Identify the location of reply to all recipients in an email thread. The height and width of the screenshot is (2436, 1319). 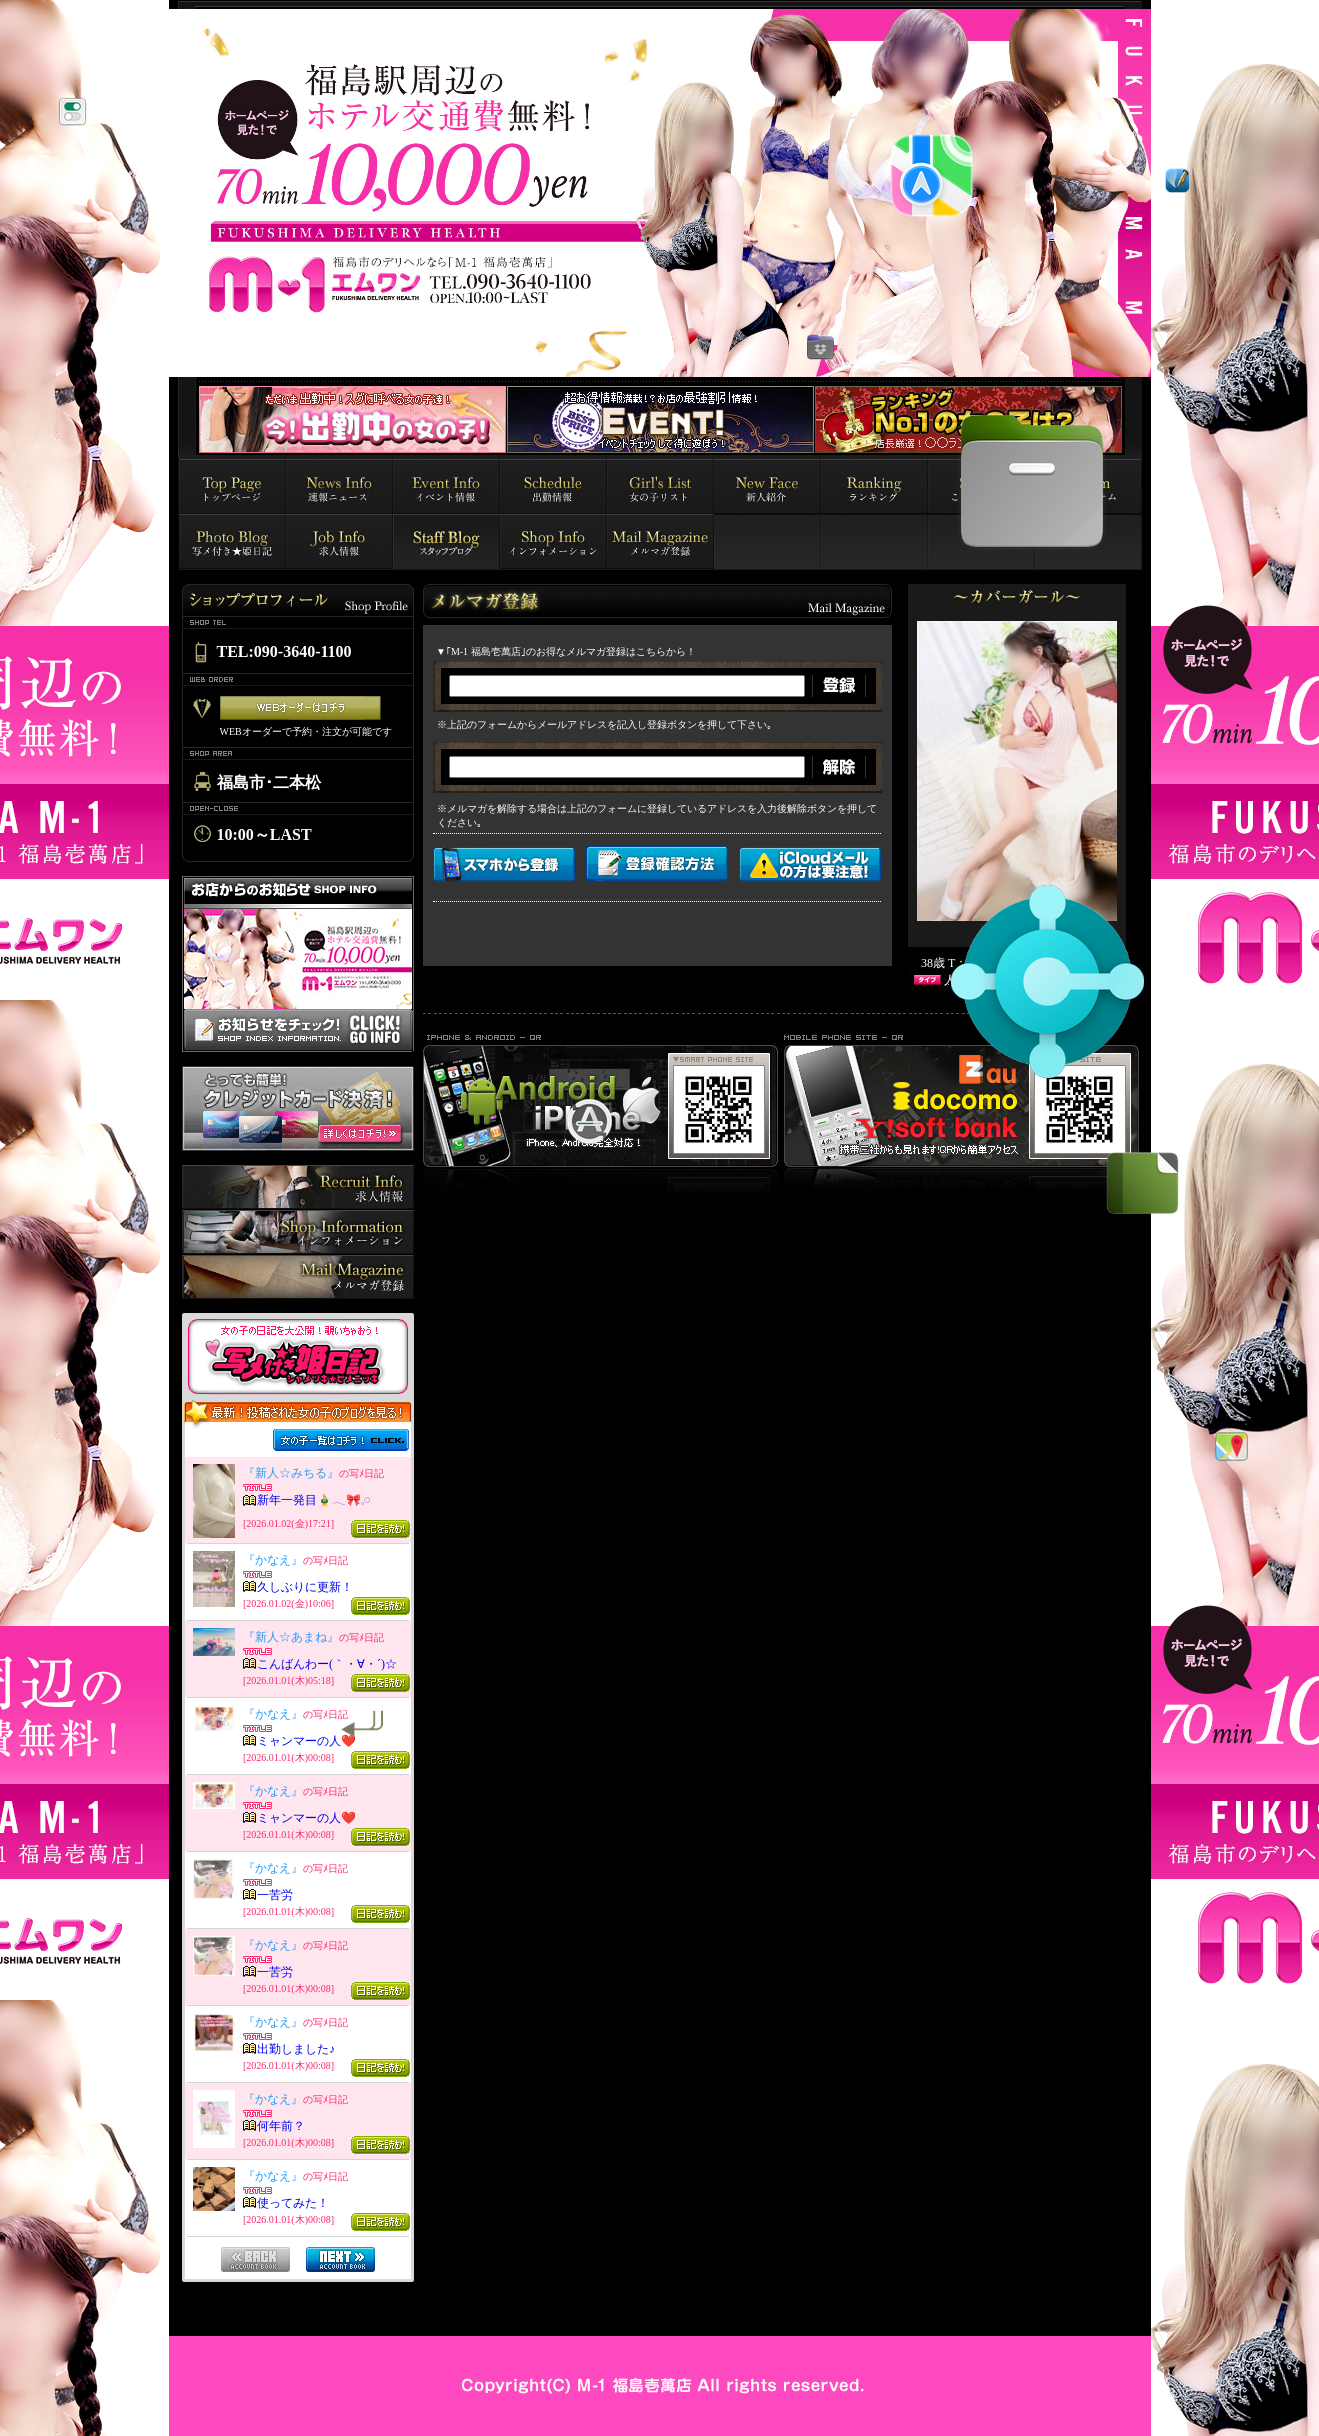
(361, 1720).